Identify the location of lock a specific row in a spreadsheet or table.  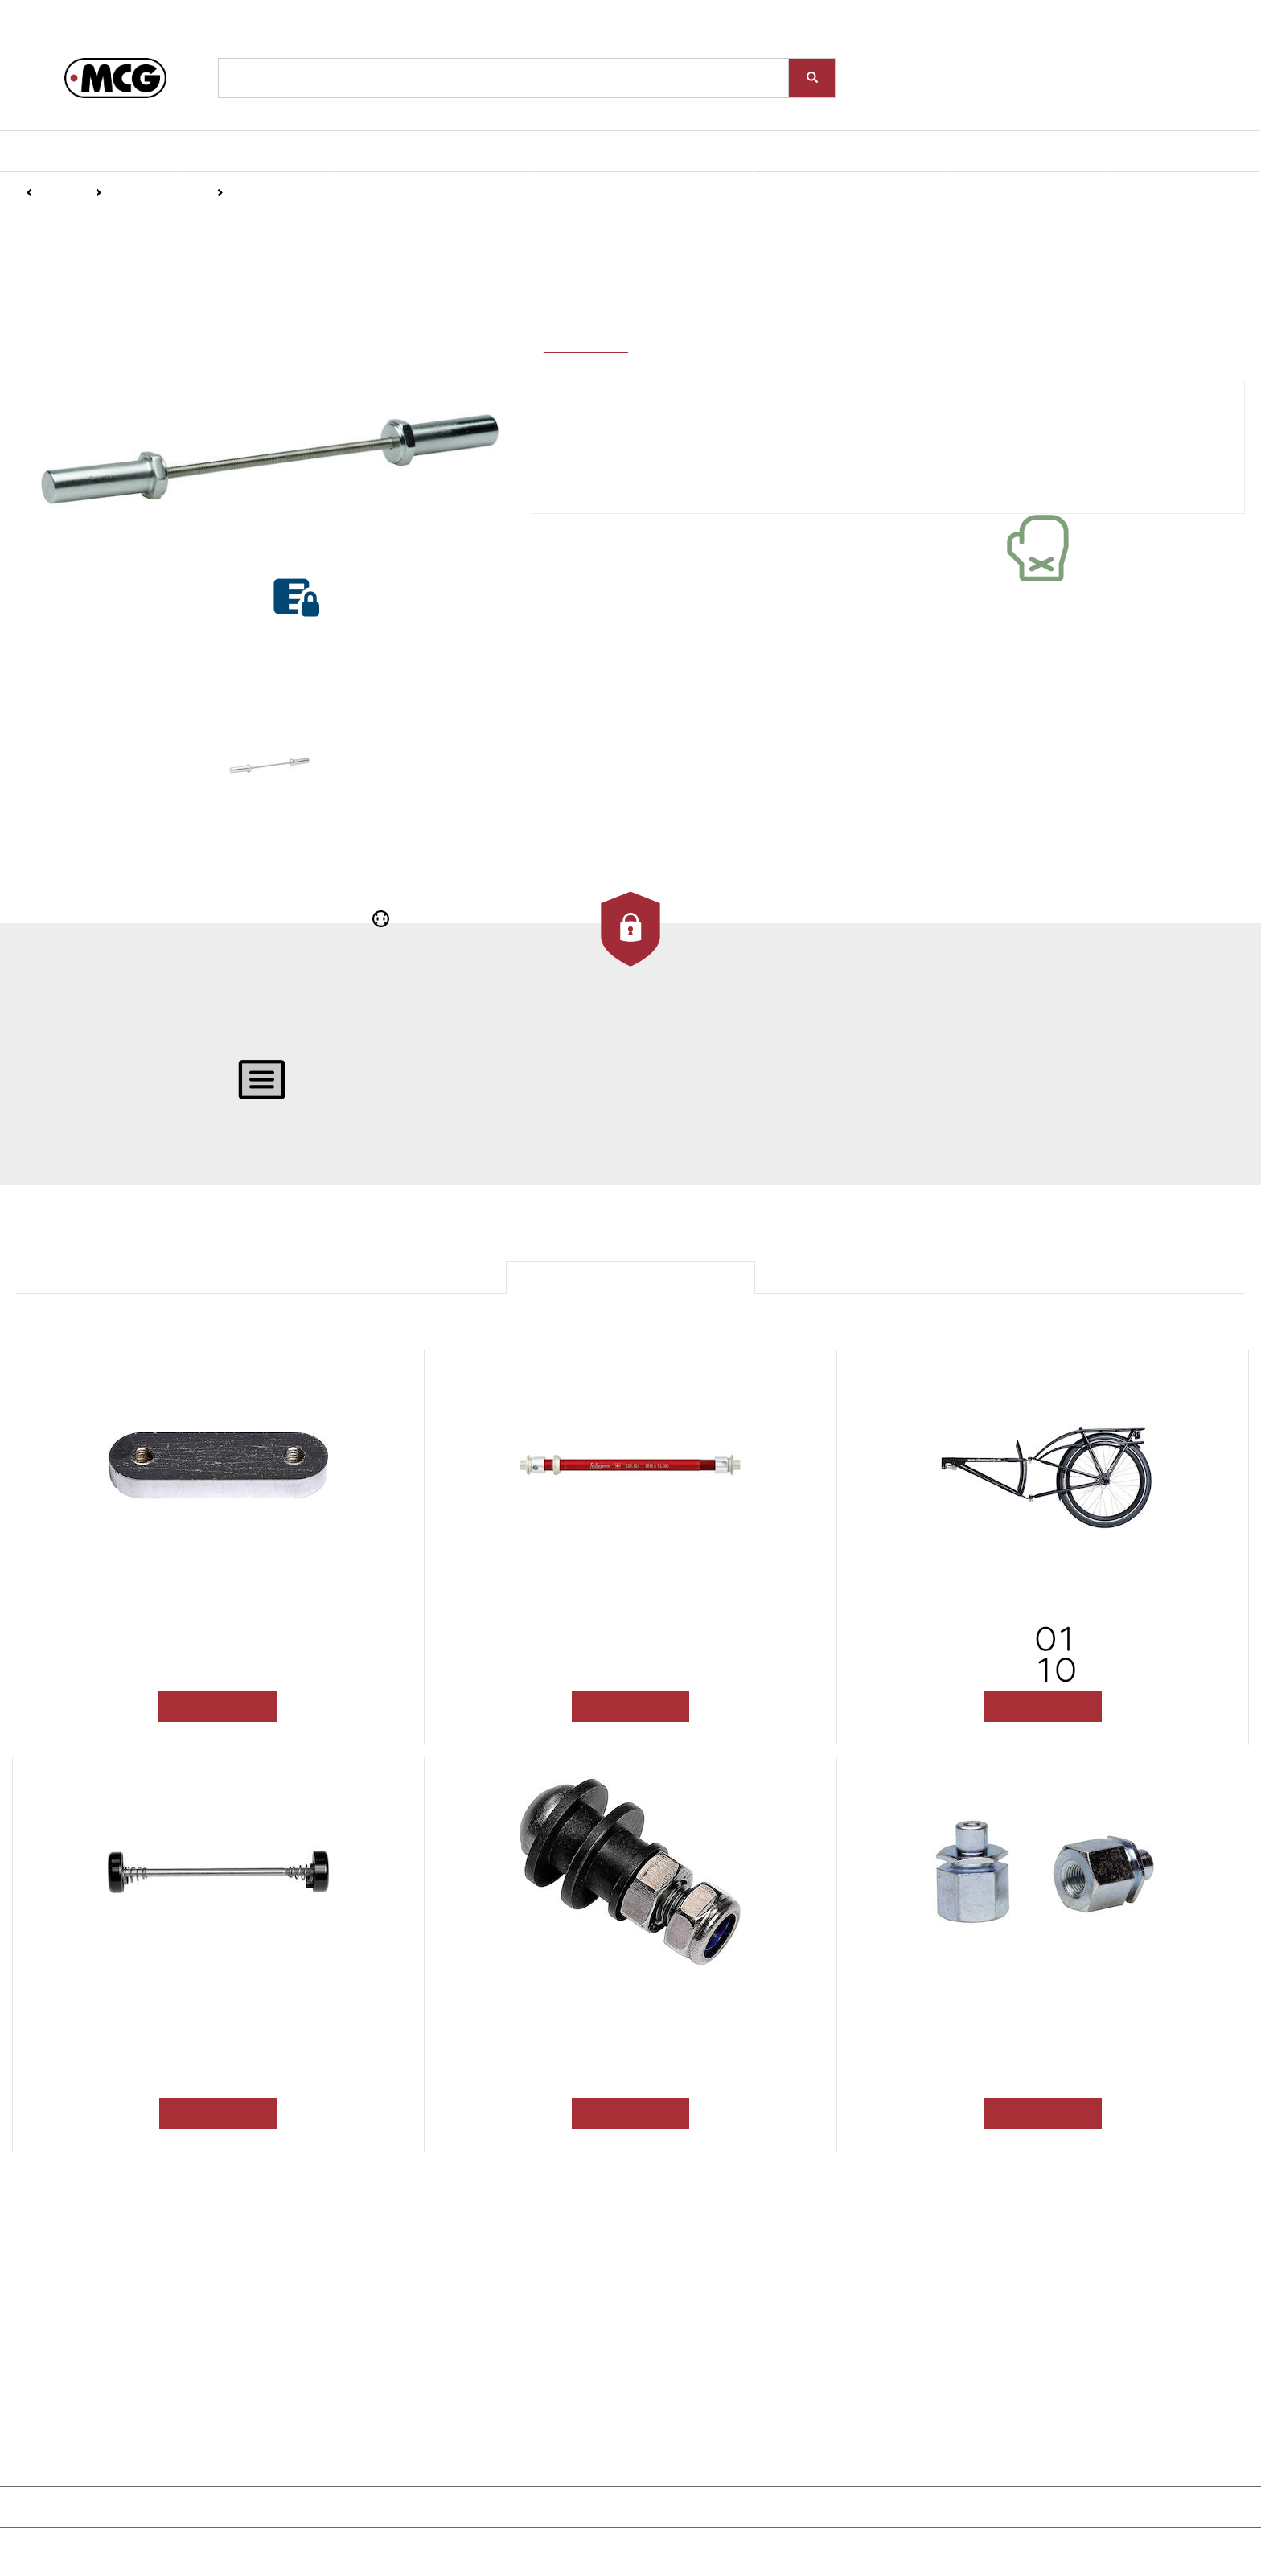
(294, 596).